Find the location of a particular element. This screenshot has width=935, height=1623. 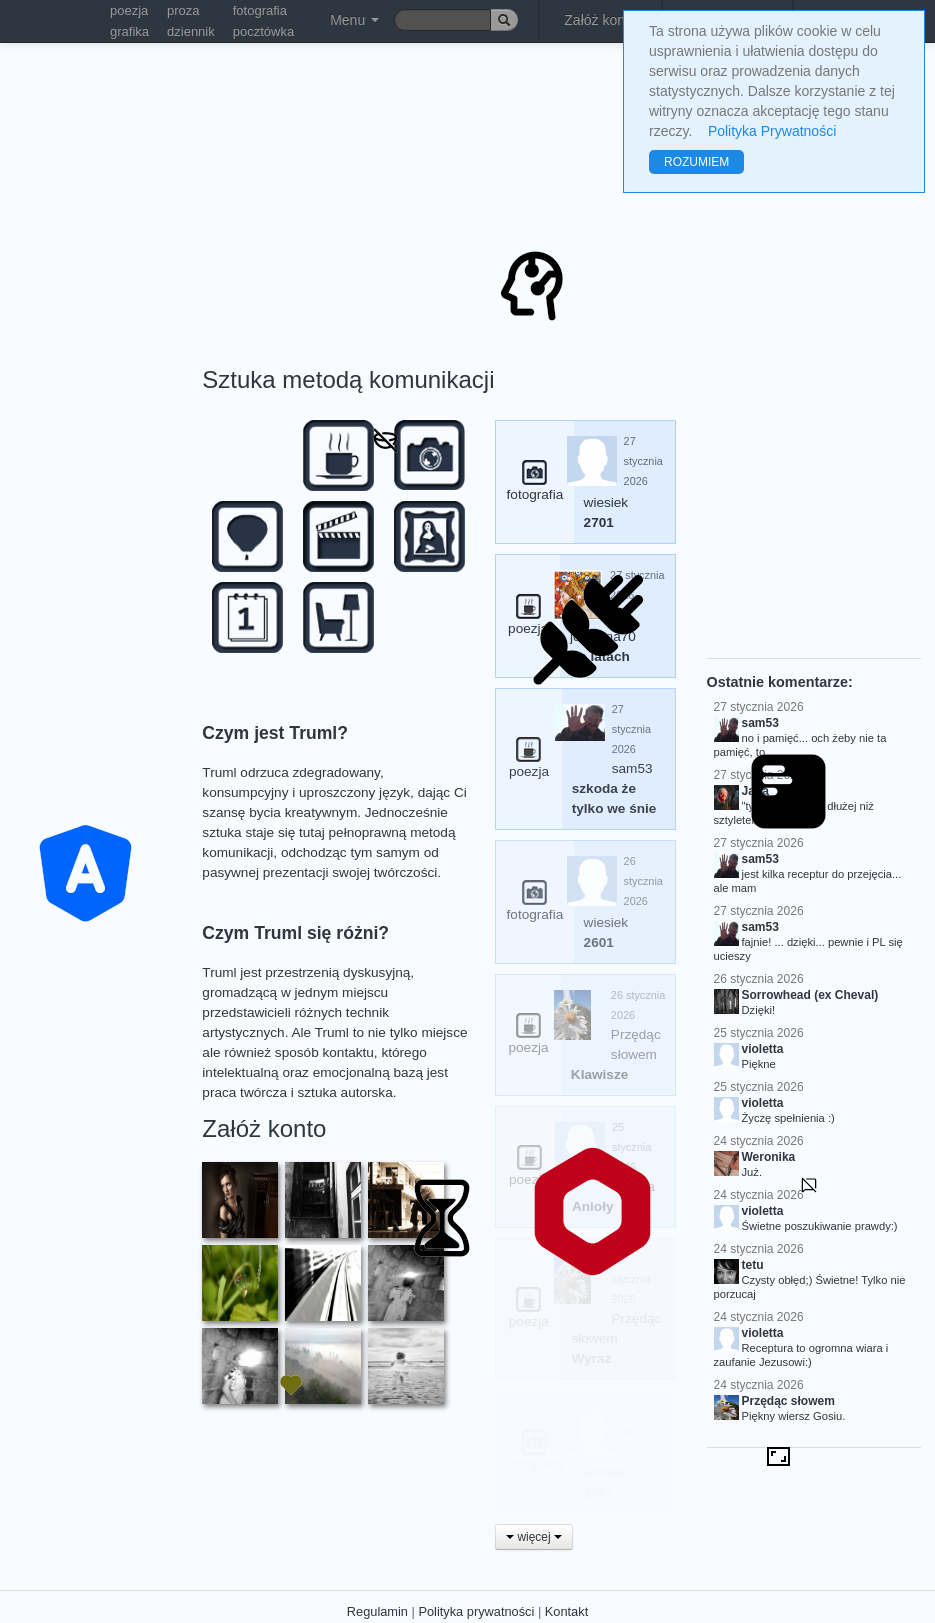

align content to top-left of container is located at coordinates (788, 791).